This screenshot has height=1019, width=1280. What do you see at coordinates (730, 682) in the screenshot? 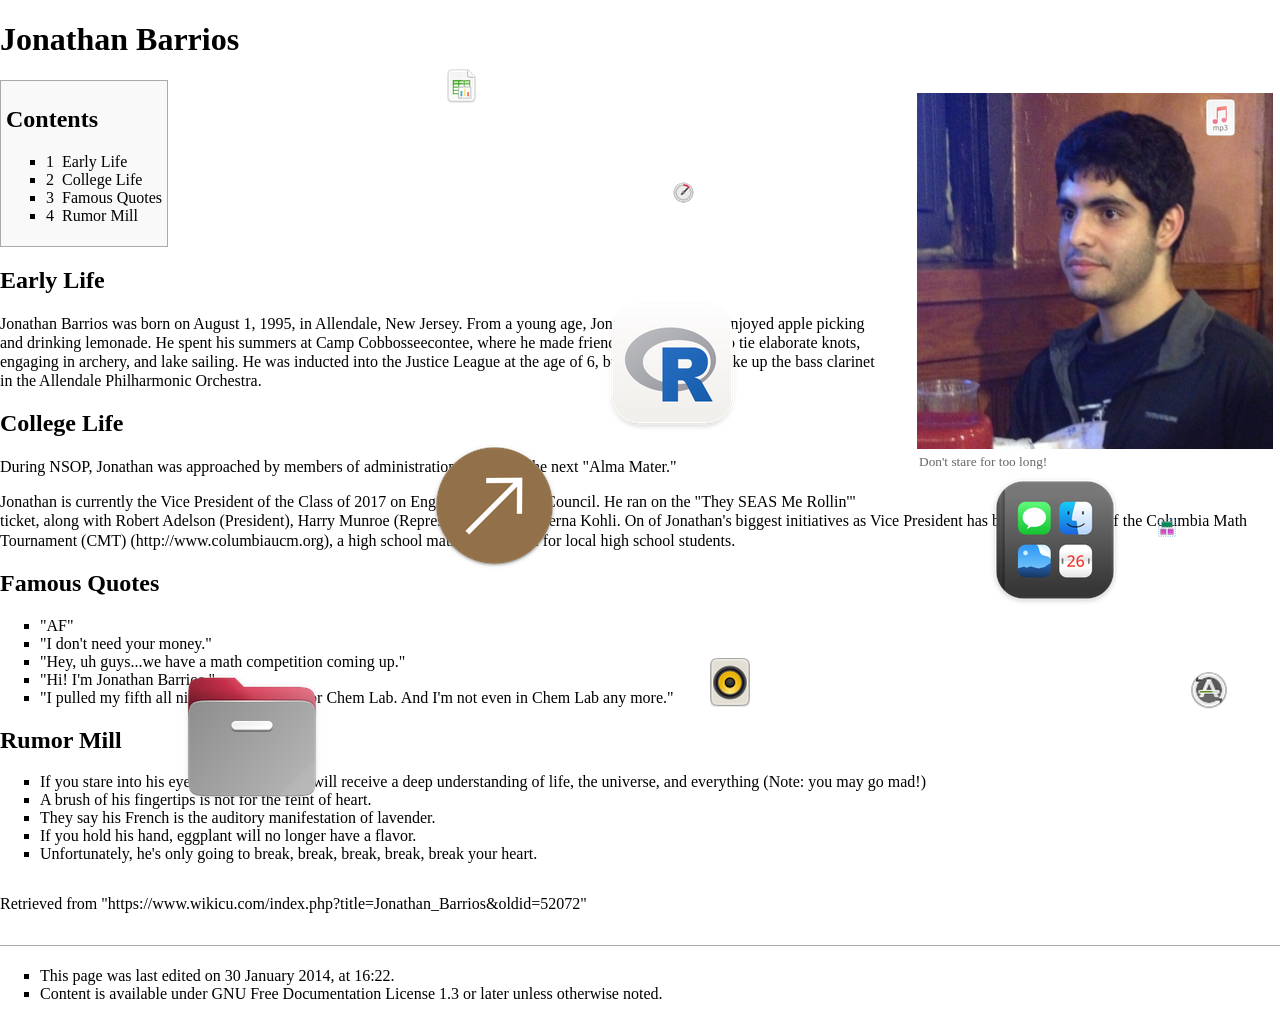
I see `open sound or audio settings` at bounding box center [730, 682].